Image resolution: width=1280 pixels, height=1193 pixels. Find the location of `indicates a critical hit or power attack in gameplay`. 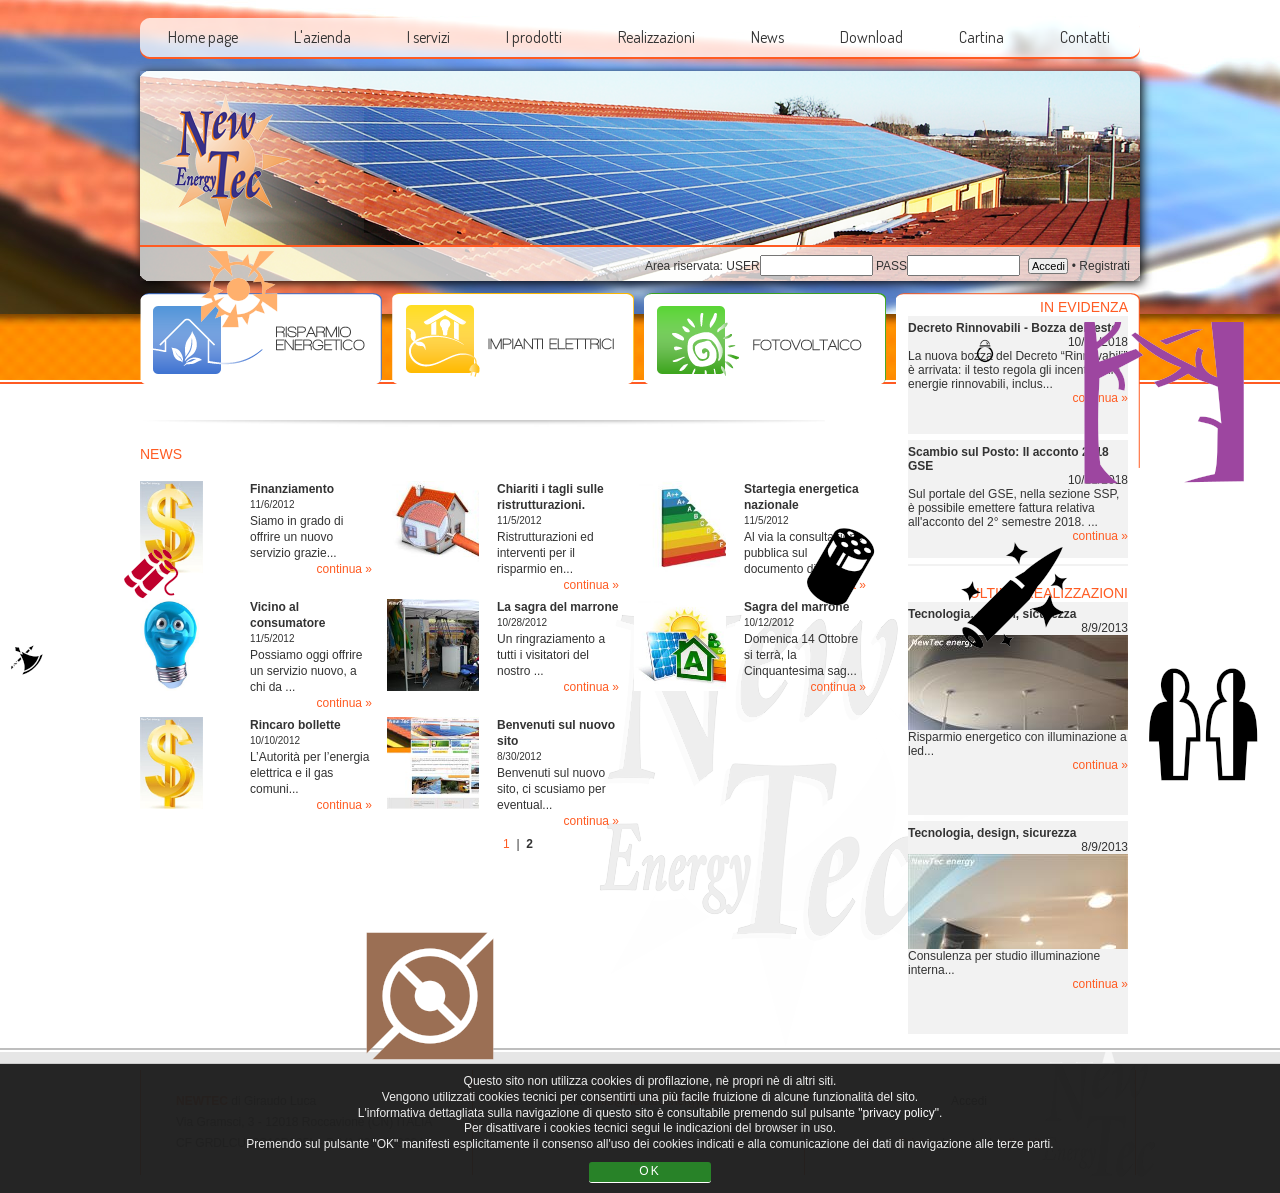

indicates a critical hit or power attack in gameplay is located at coordinates (239, 289).